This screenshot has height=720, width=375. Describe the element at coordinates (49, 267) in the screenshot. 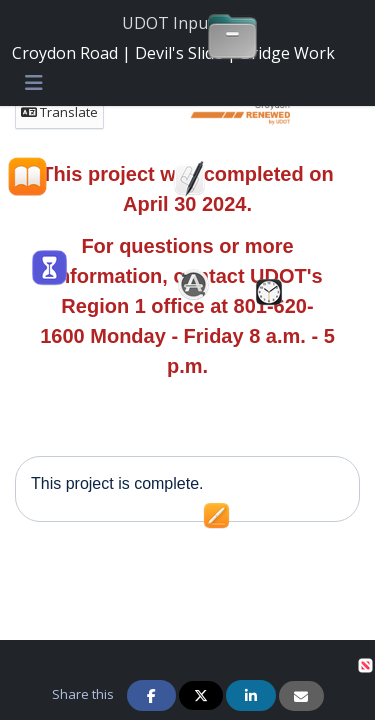

I see `open Screen Time settings` at that location.